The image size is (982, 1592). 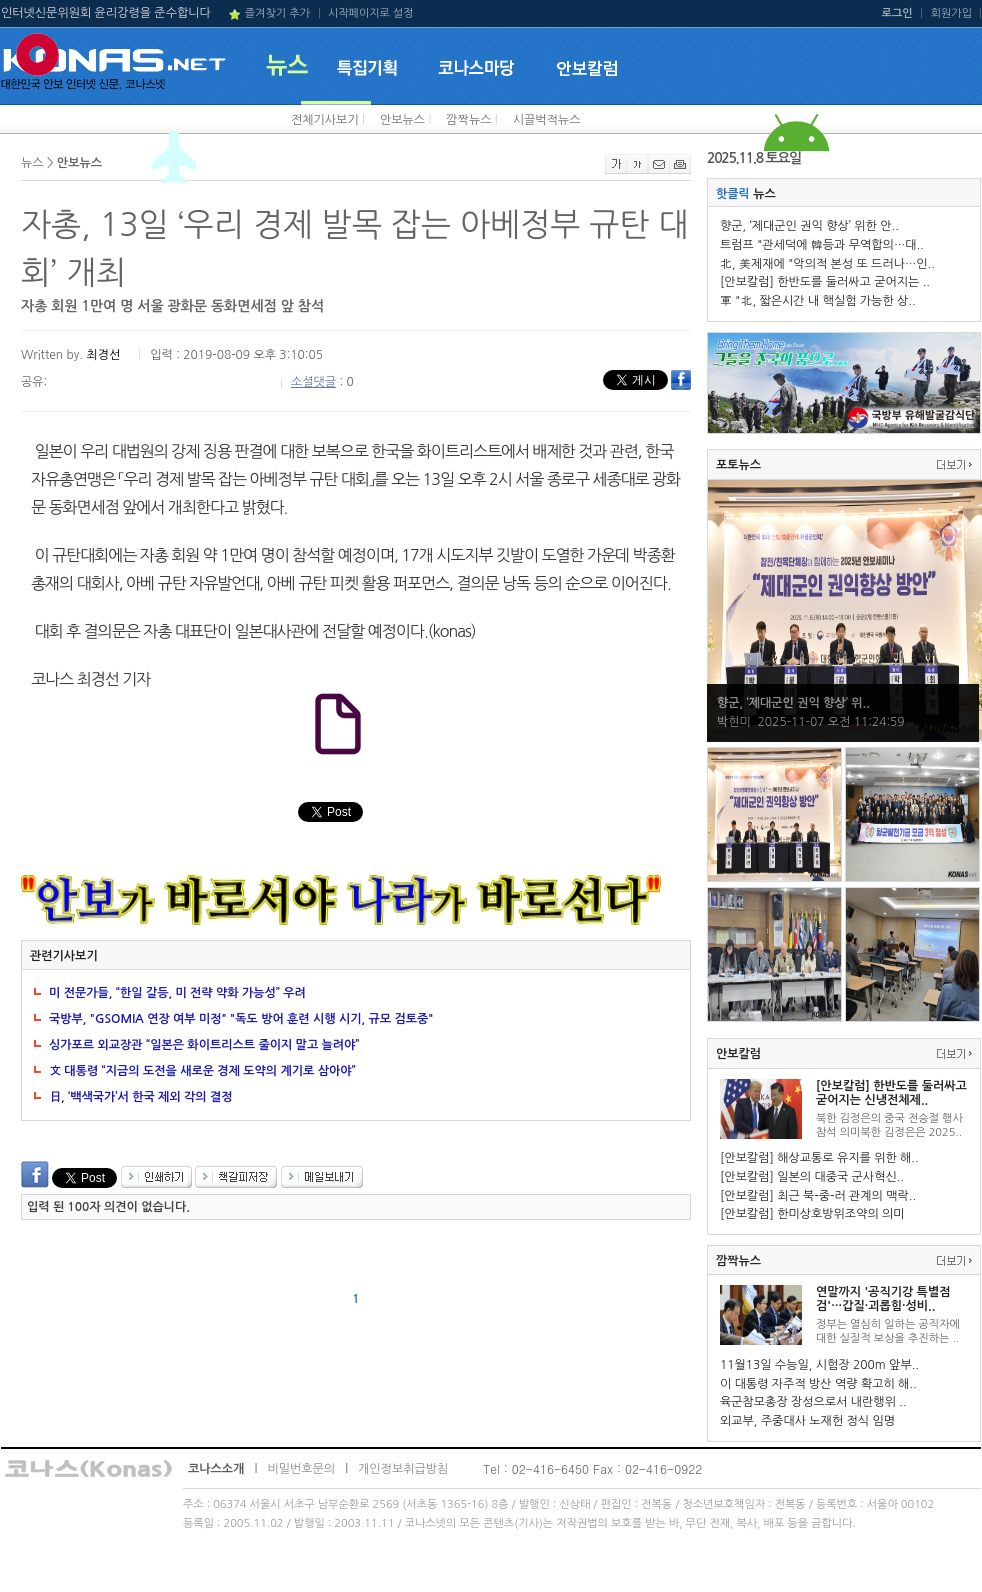 What do you see at coordinates (37, 54) in the screenshot?
I see `indicates a selected radio button option` at bounding box center [37, 54].